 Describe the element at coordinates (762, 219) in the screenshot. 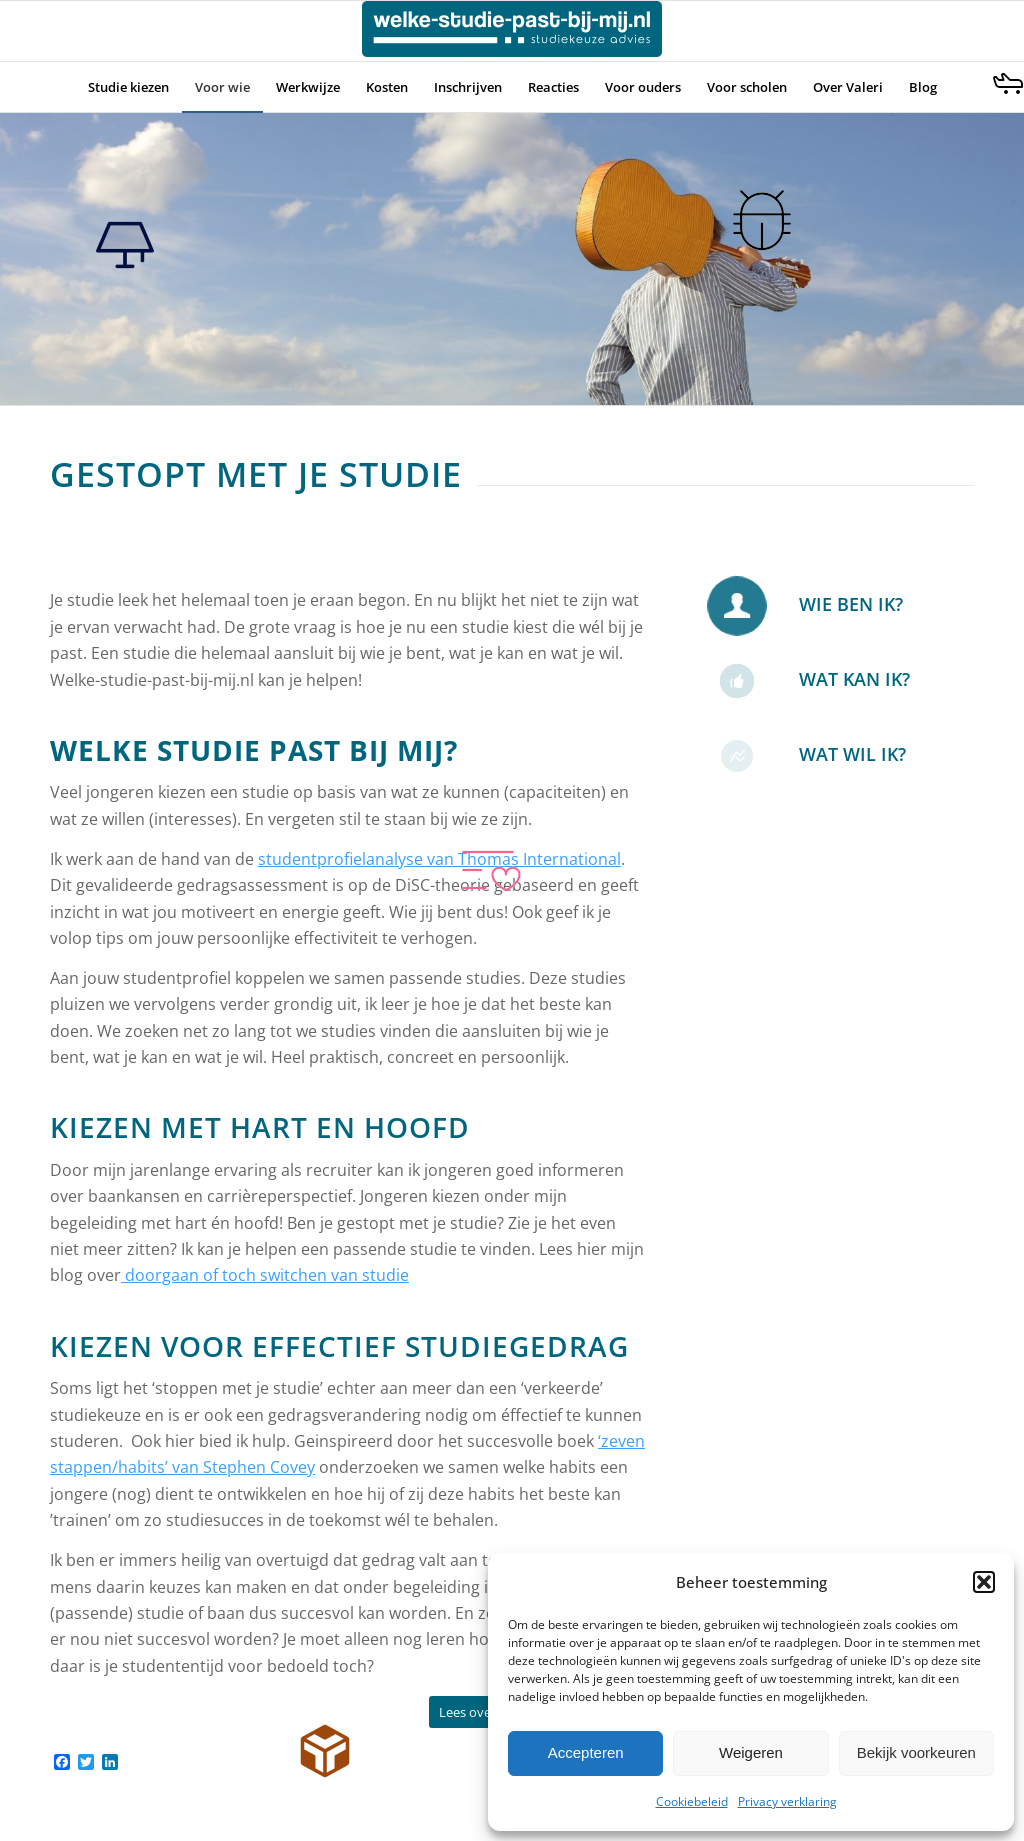

I see `report a bug or issue` at that location.